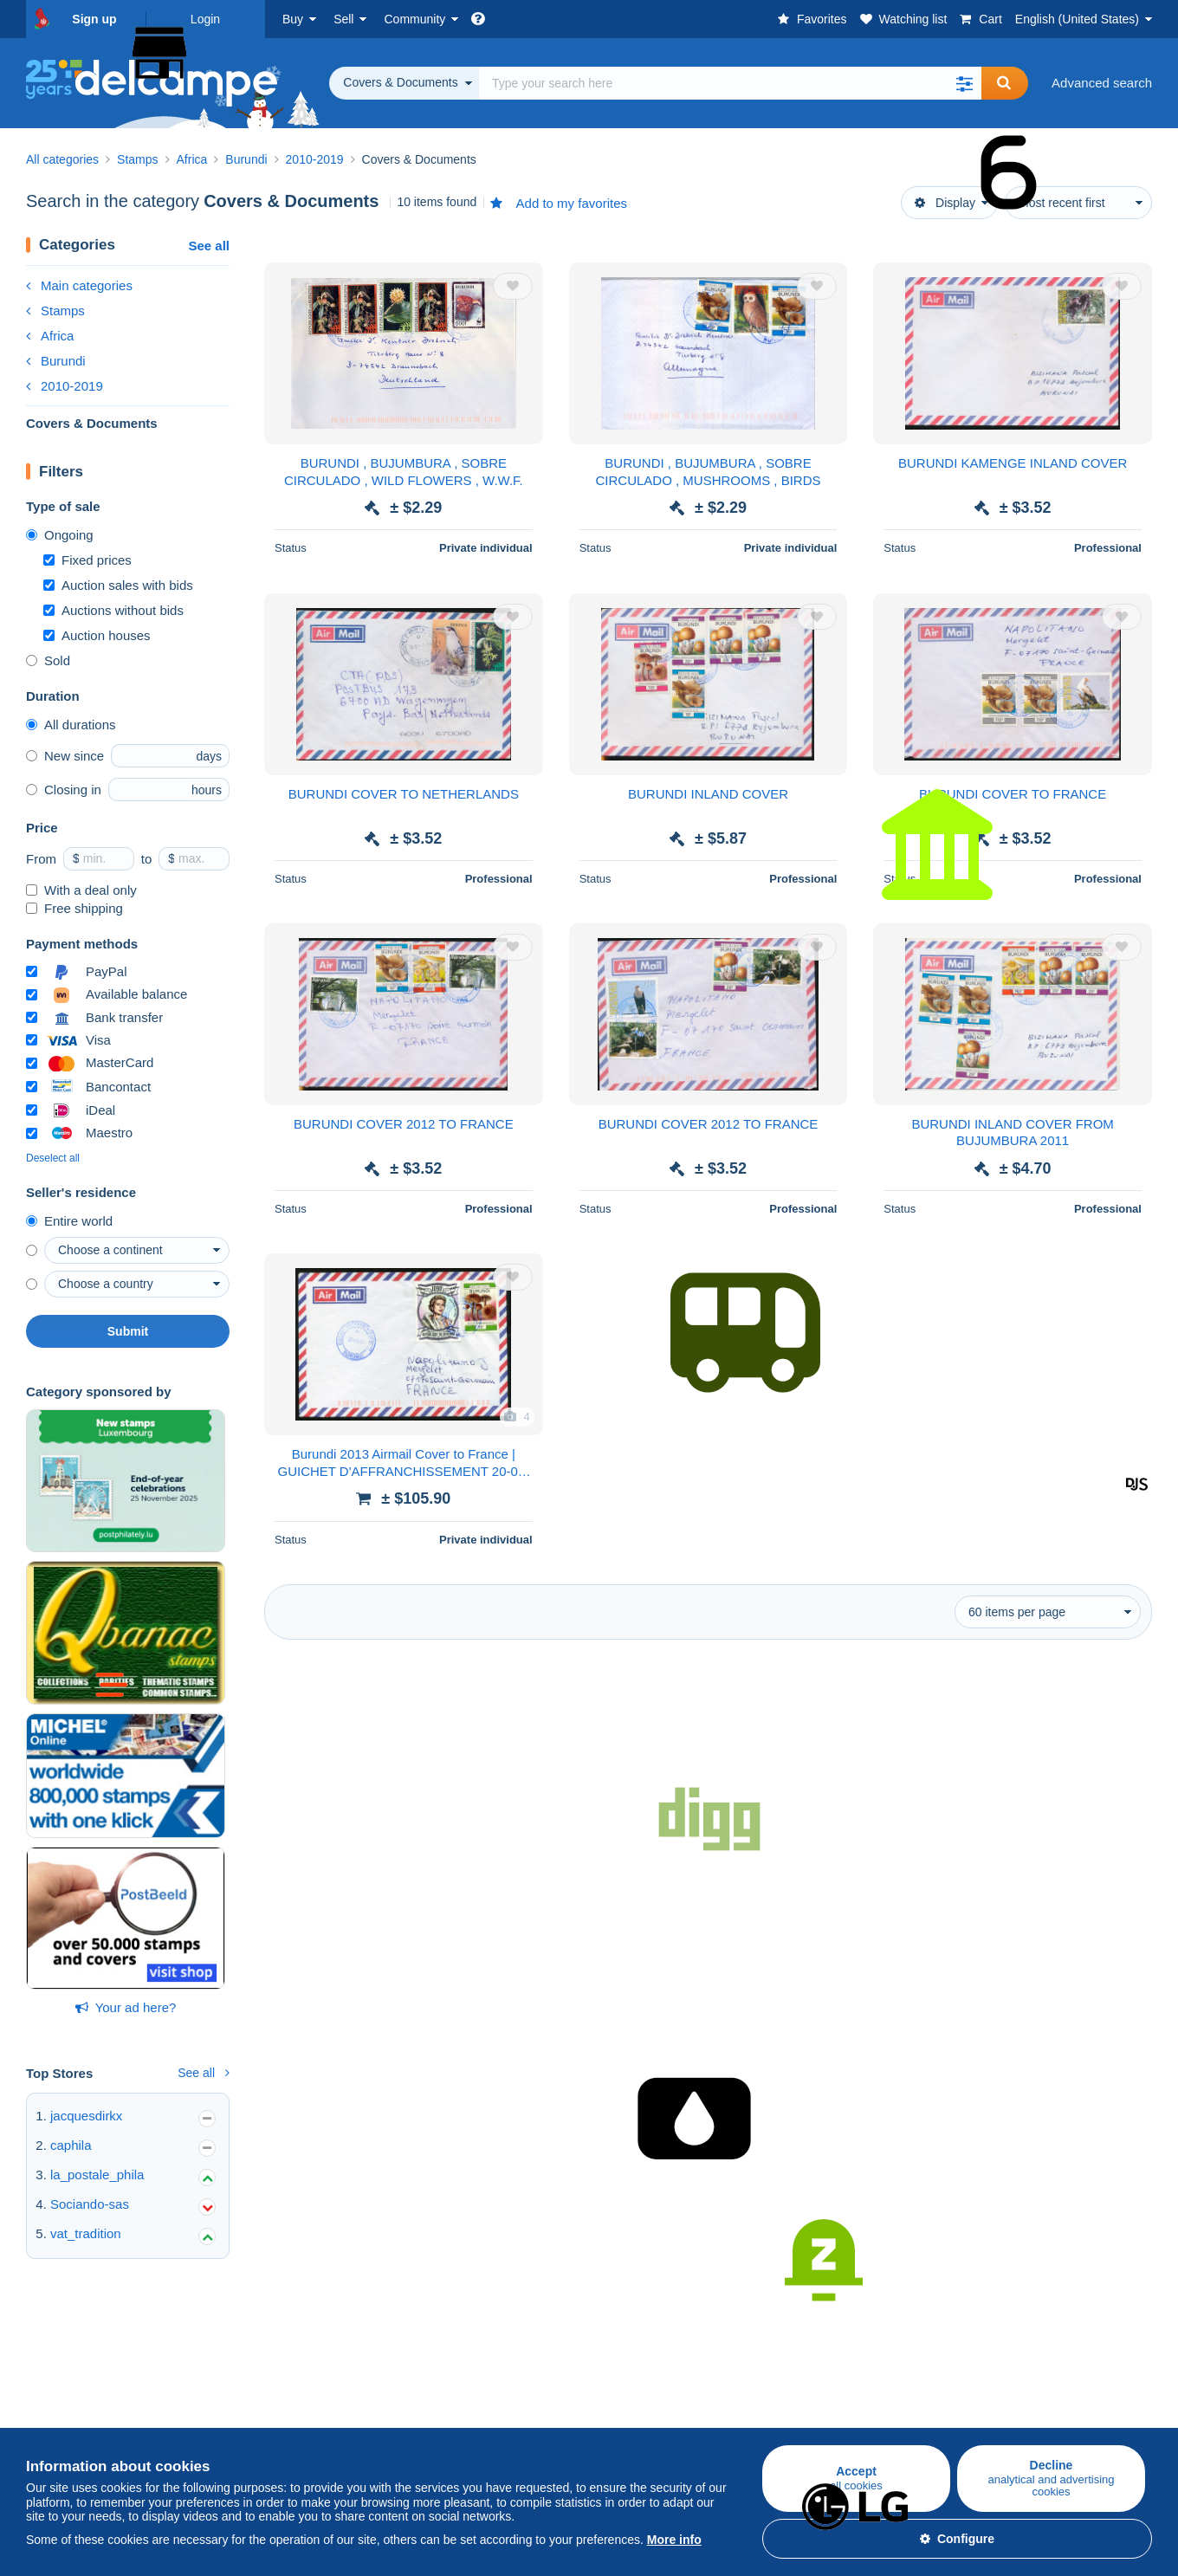  What do you see at coordinates (709, 1819) in the screenshot?
I see `visit digg social news website` at bounding box center [709, 1819].